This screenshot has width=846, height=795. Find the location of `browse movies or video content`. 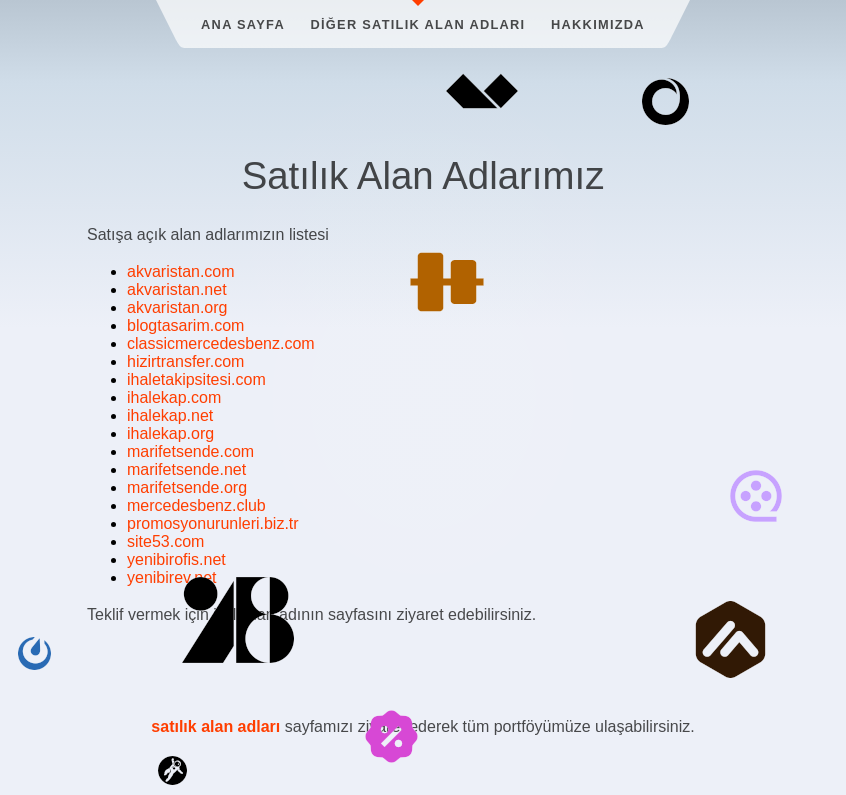

browse movies or video content is located at coordinates (756, 496).